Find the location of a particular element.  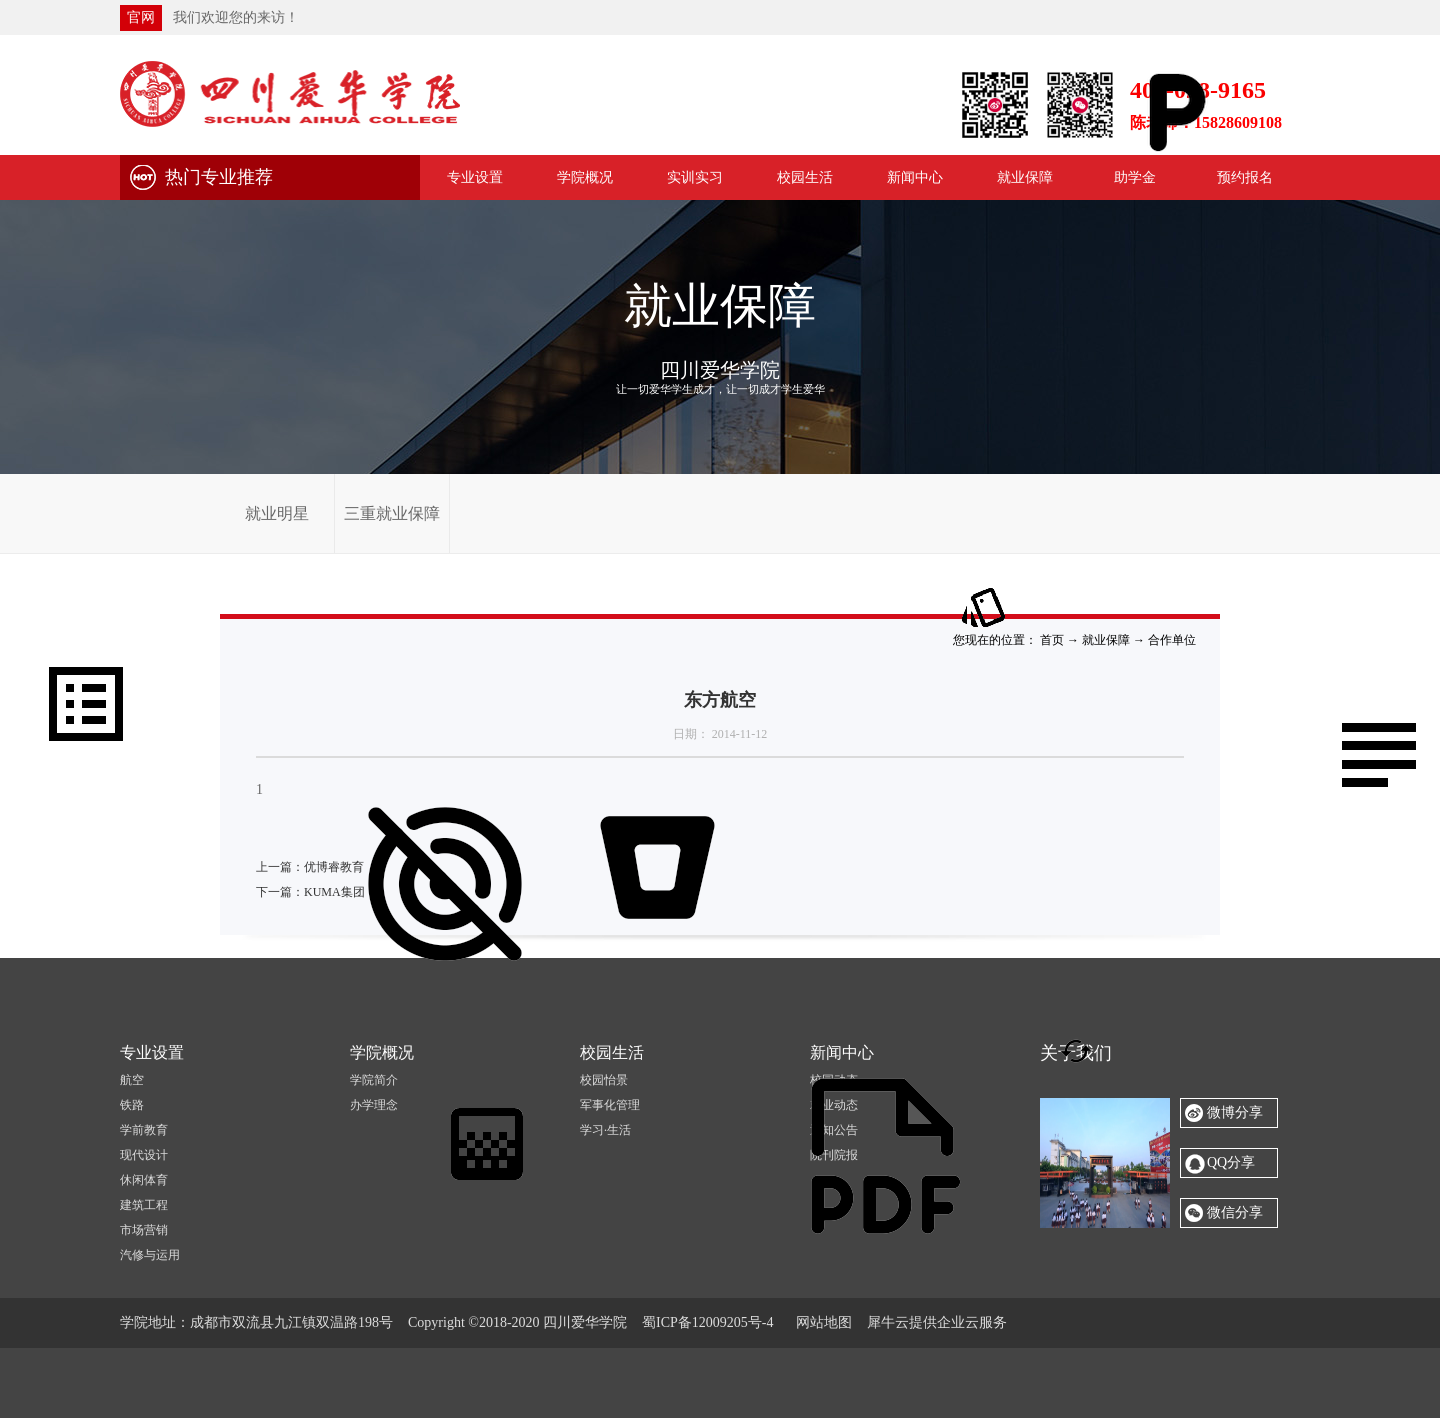

access style or theme settings is located at coordinates (984, 607).